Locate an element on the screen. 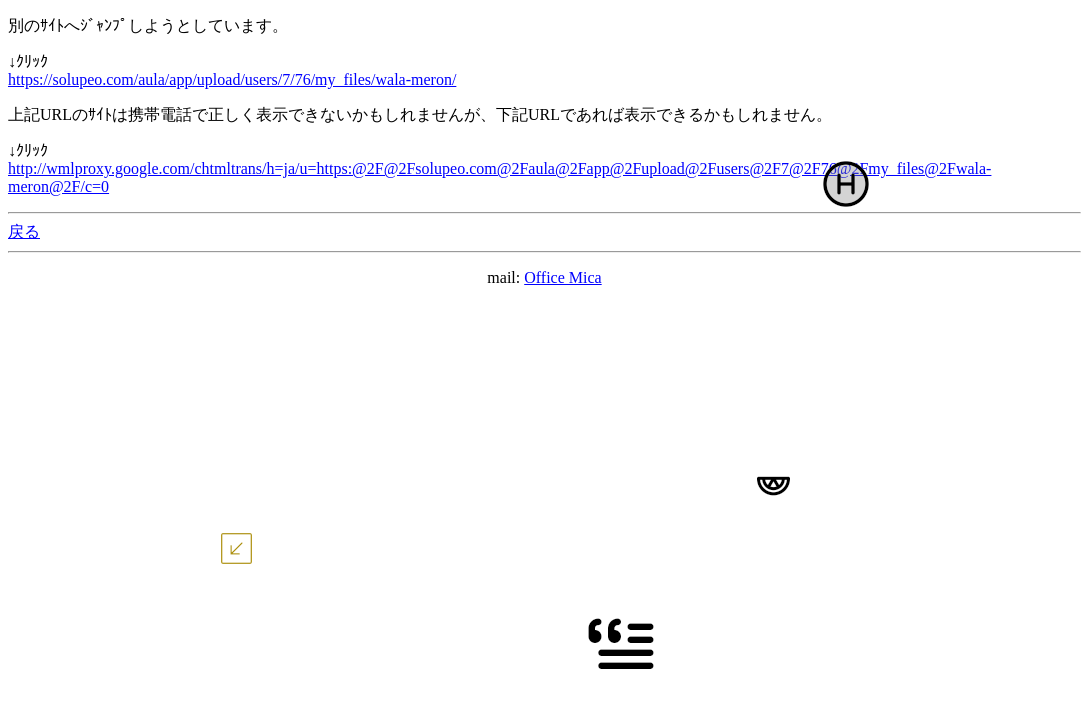 The height and width of the screenshot is (720, 1089). insert a blockquote is located at coordinates (621, 643).